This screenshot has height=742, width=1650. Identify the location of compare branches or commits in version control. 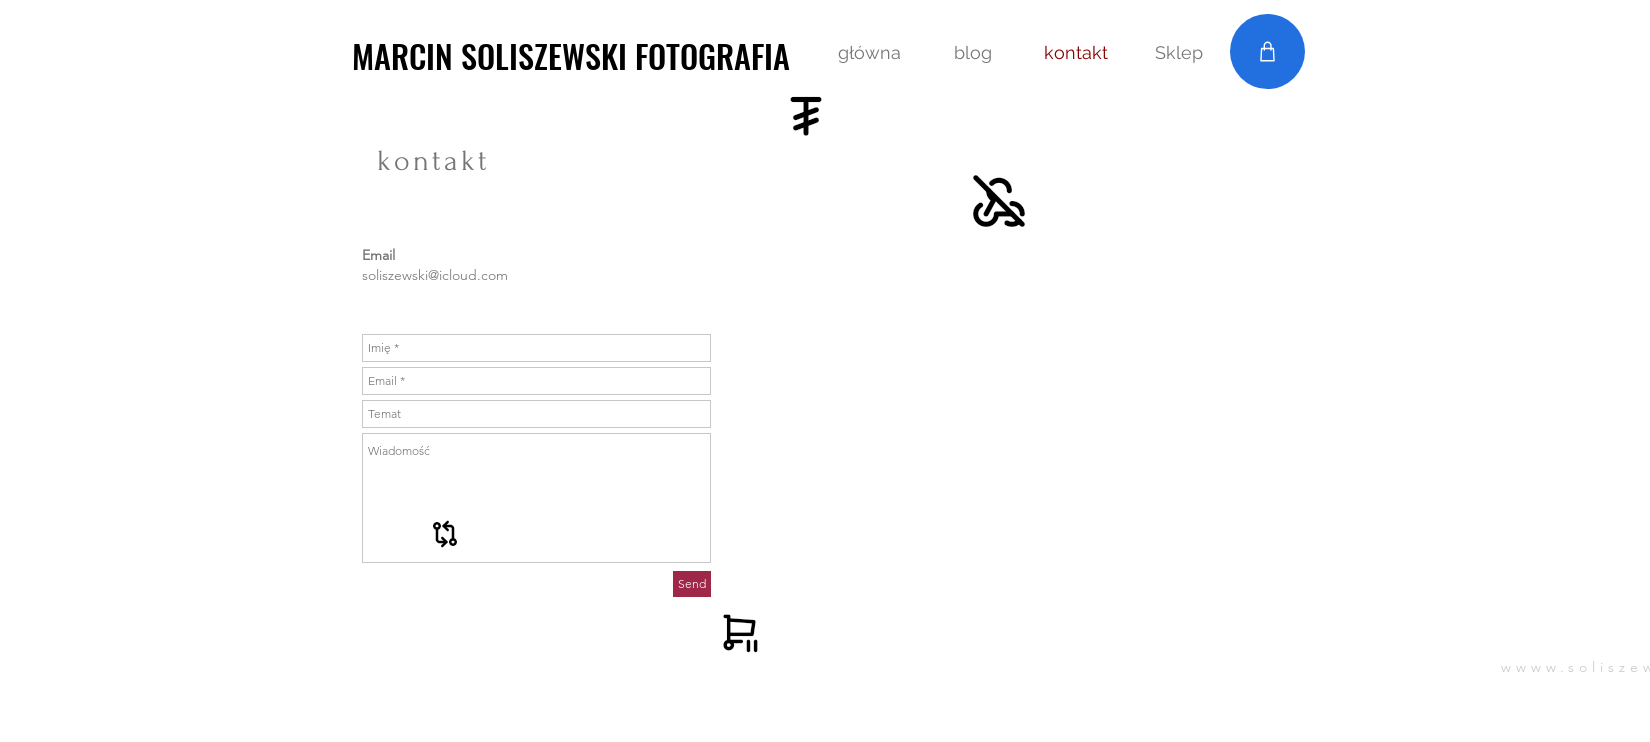
(445, 534).